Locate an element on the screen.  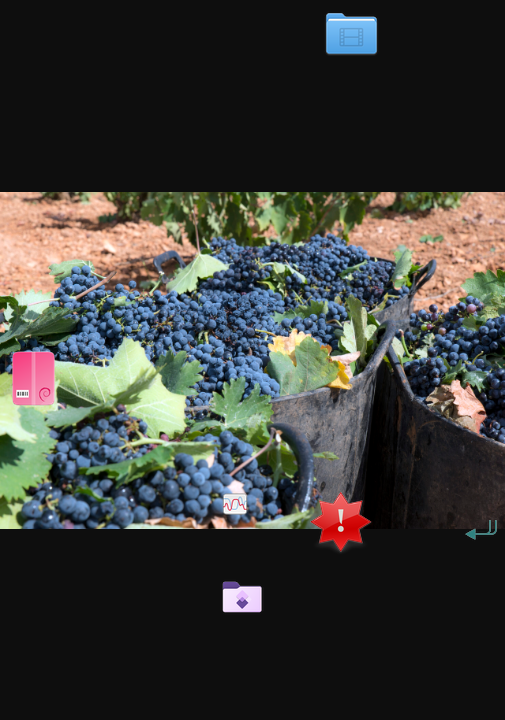
view power usage statistics and graphs is located at coordinates (235, 504).